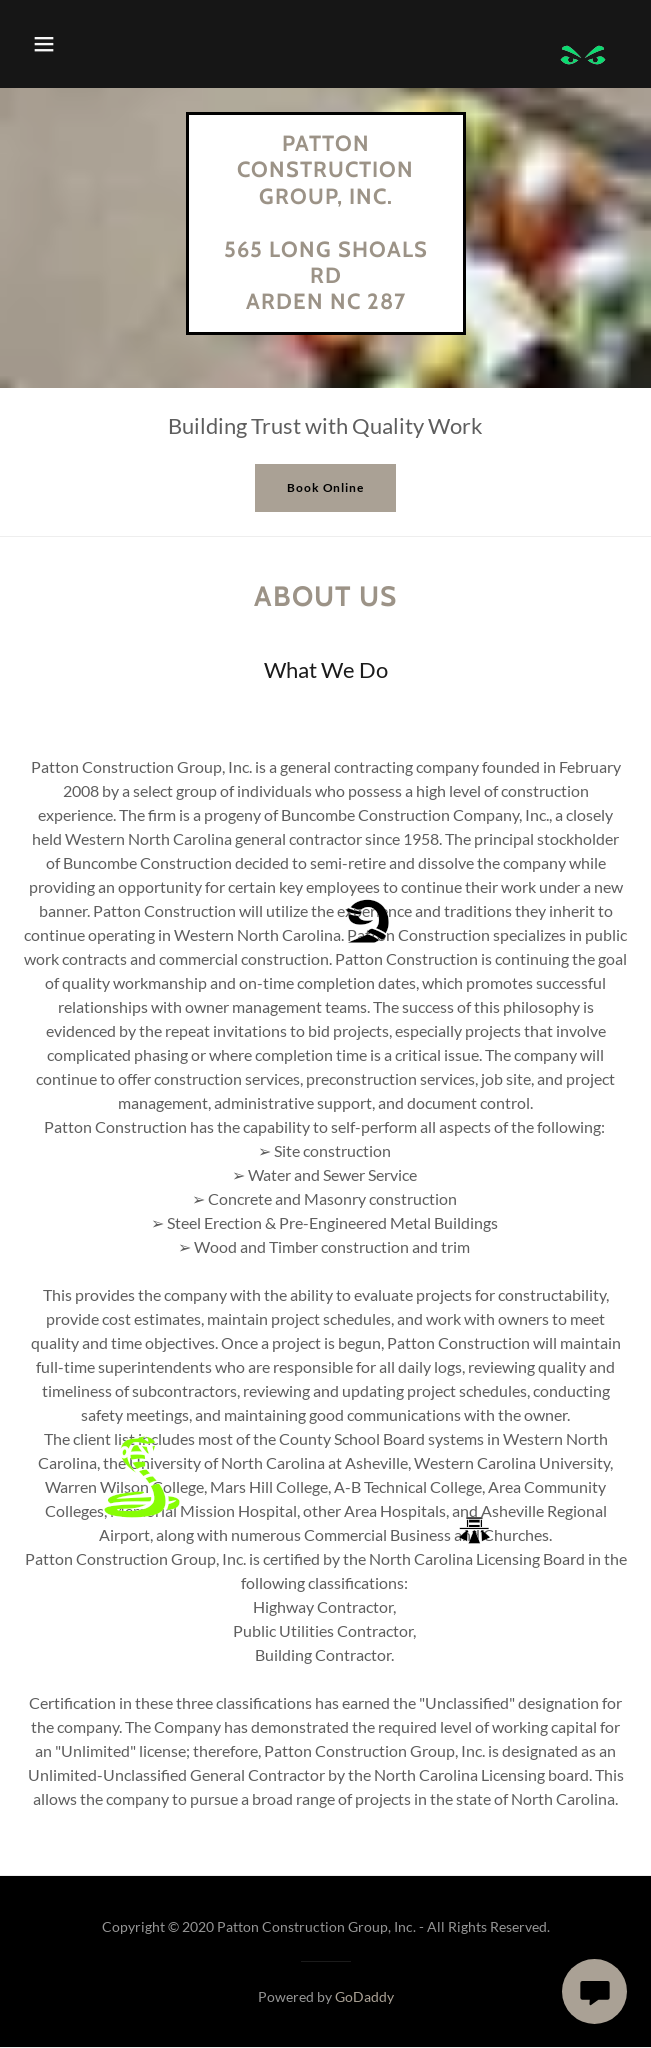  I want to click on indicates an angry or hostile character state, so click(583, 56).